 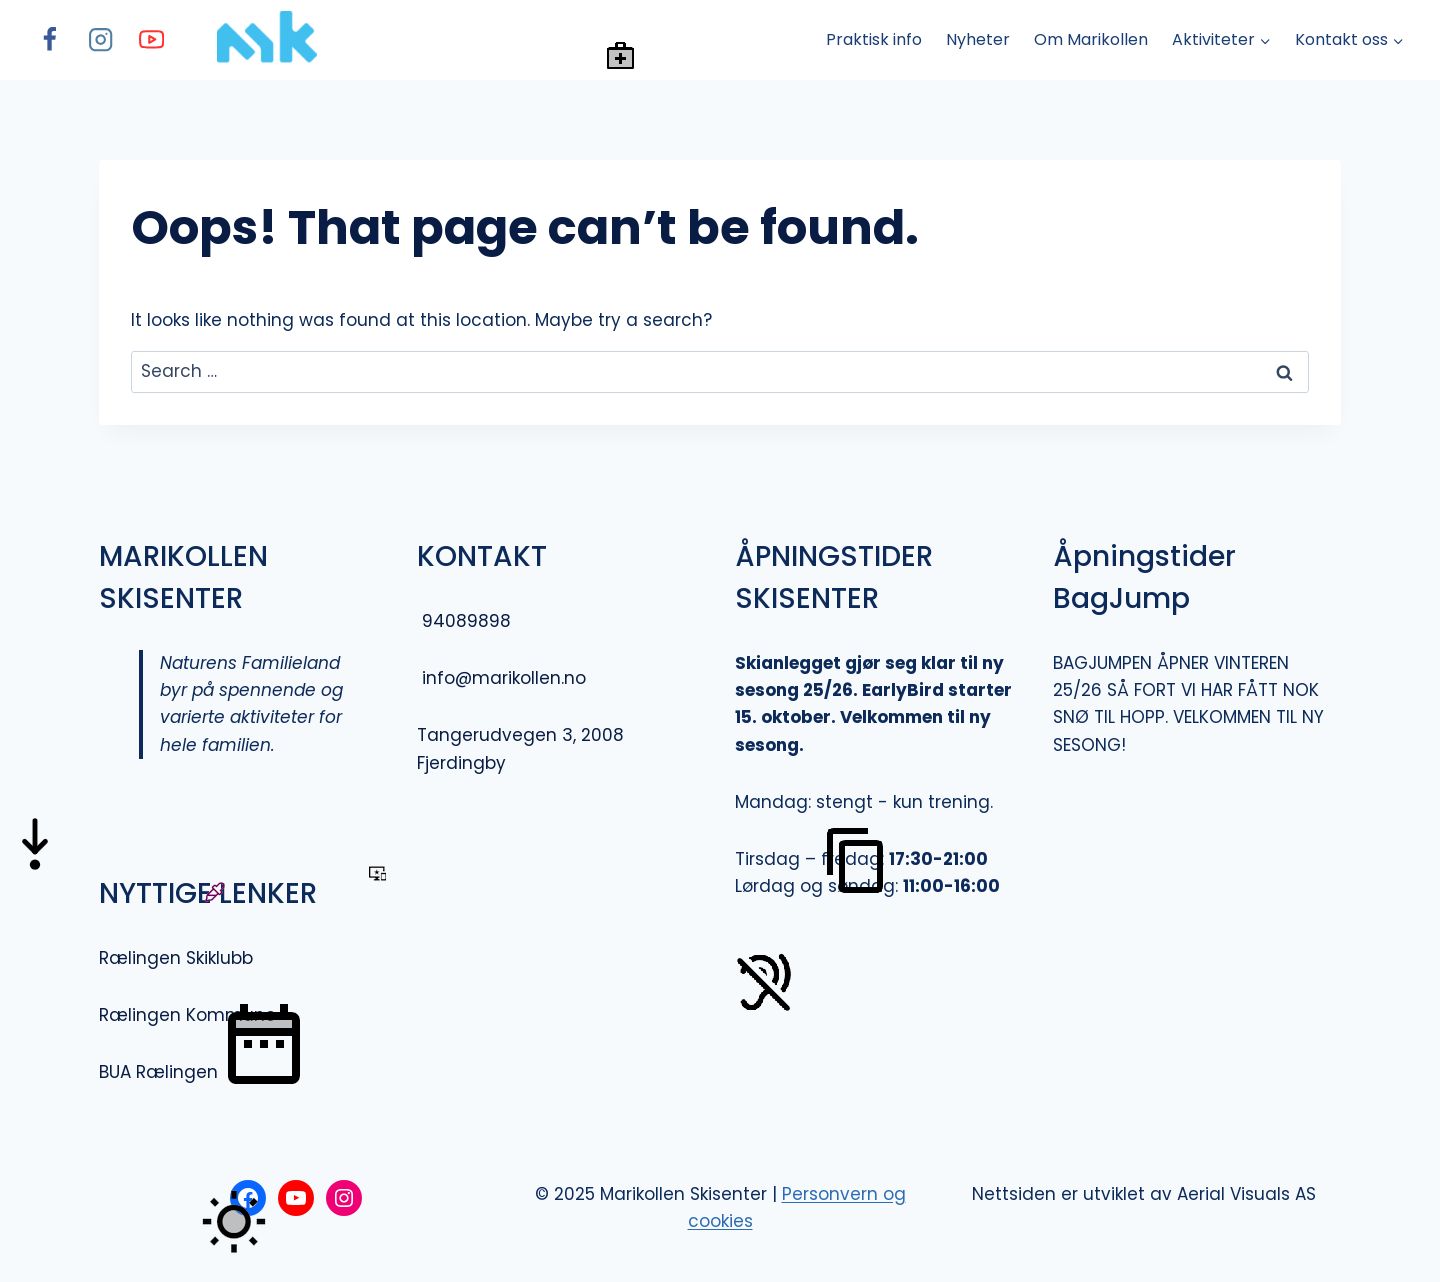 I want to click on toggle light mode or bright theme, so click(x=234, y=1223).